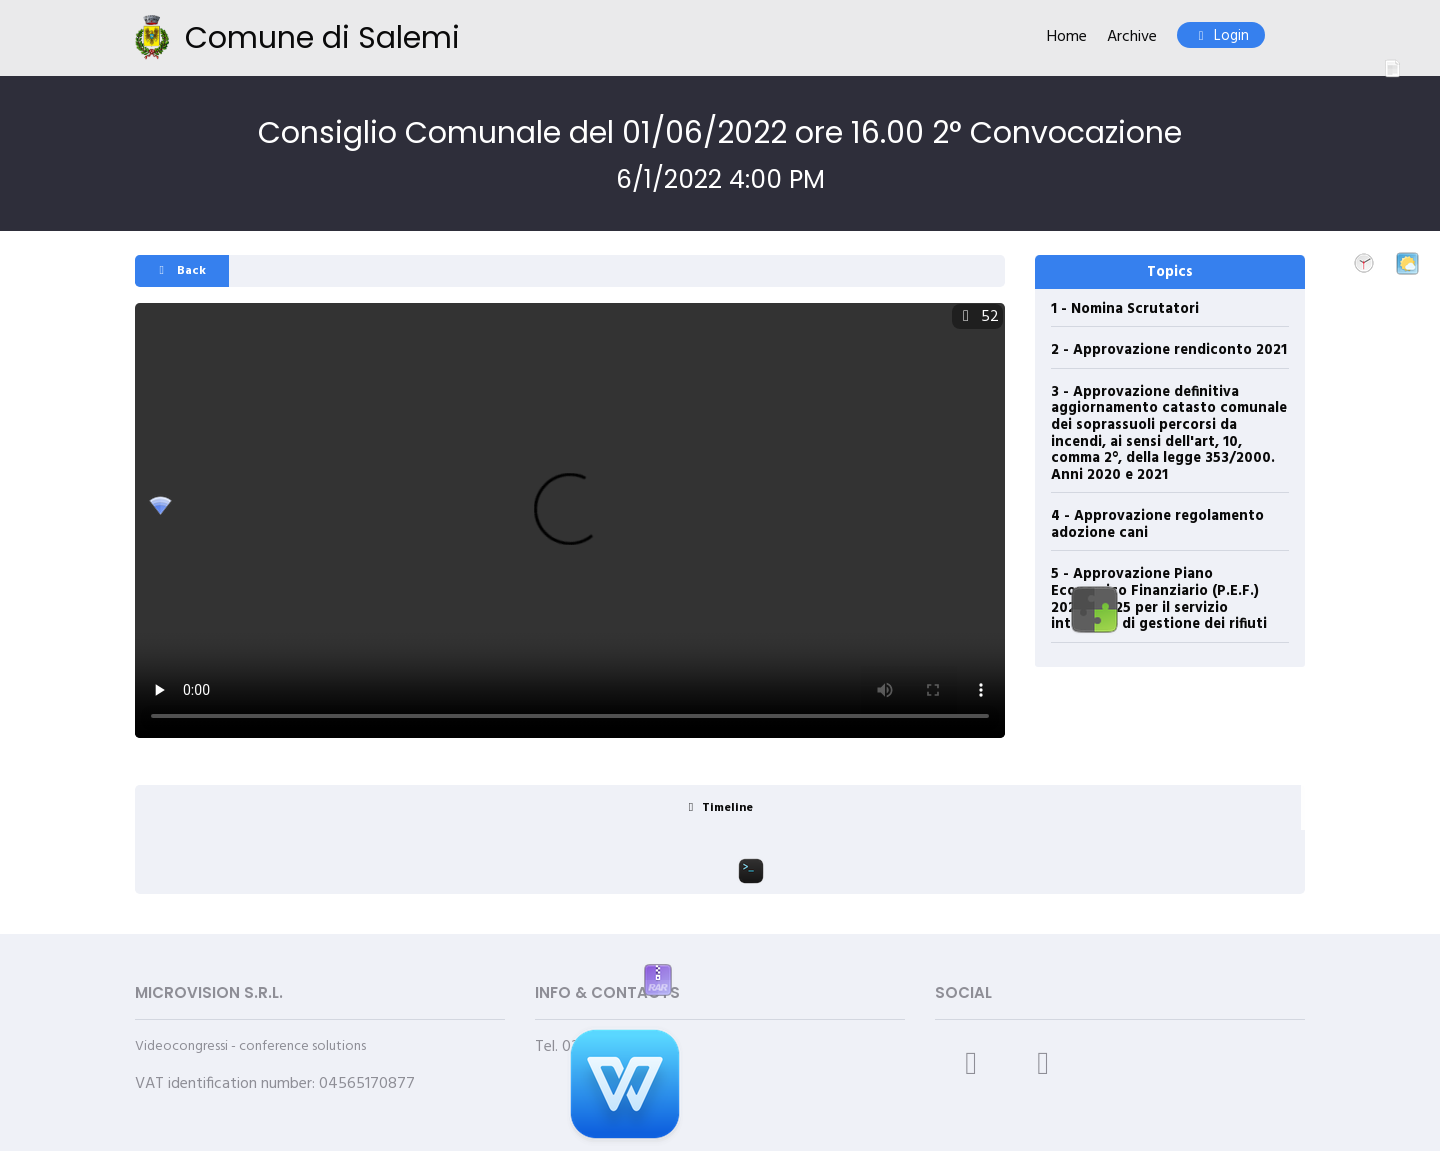 This screenshot has height=1151, width=1440. What do you see at coordinates (1094, 609) in the screenshot?
I see `open browser extensions manager` at bounding box center [1094, 609].